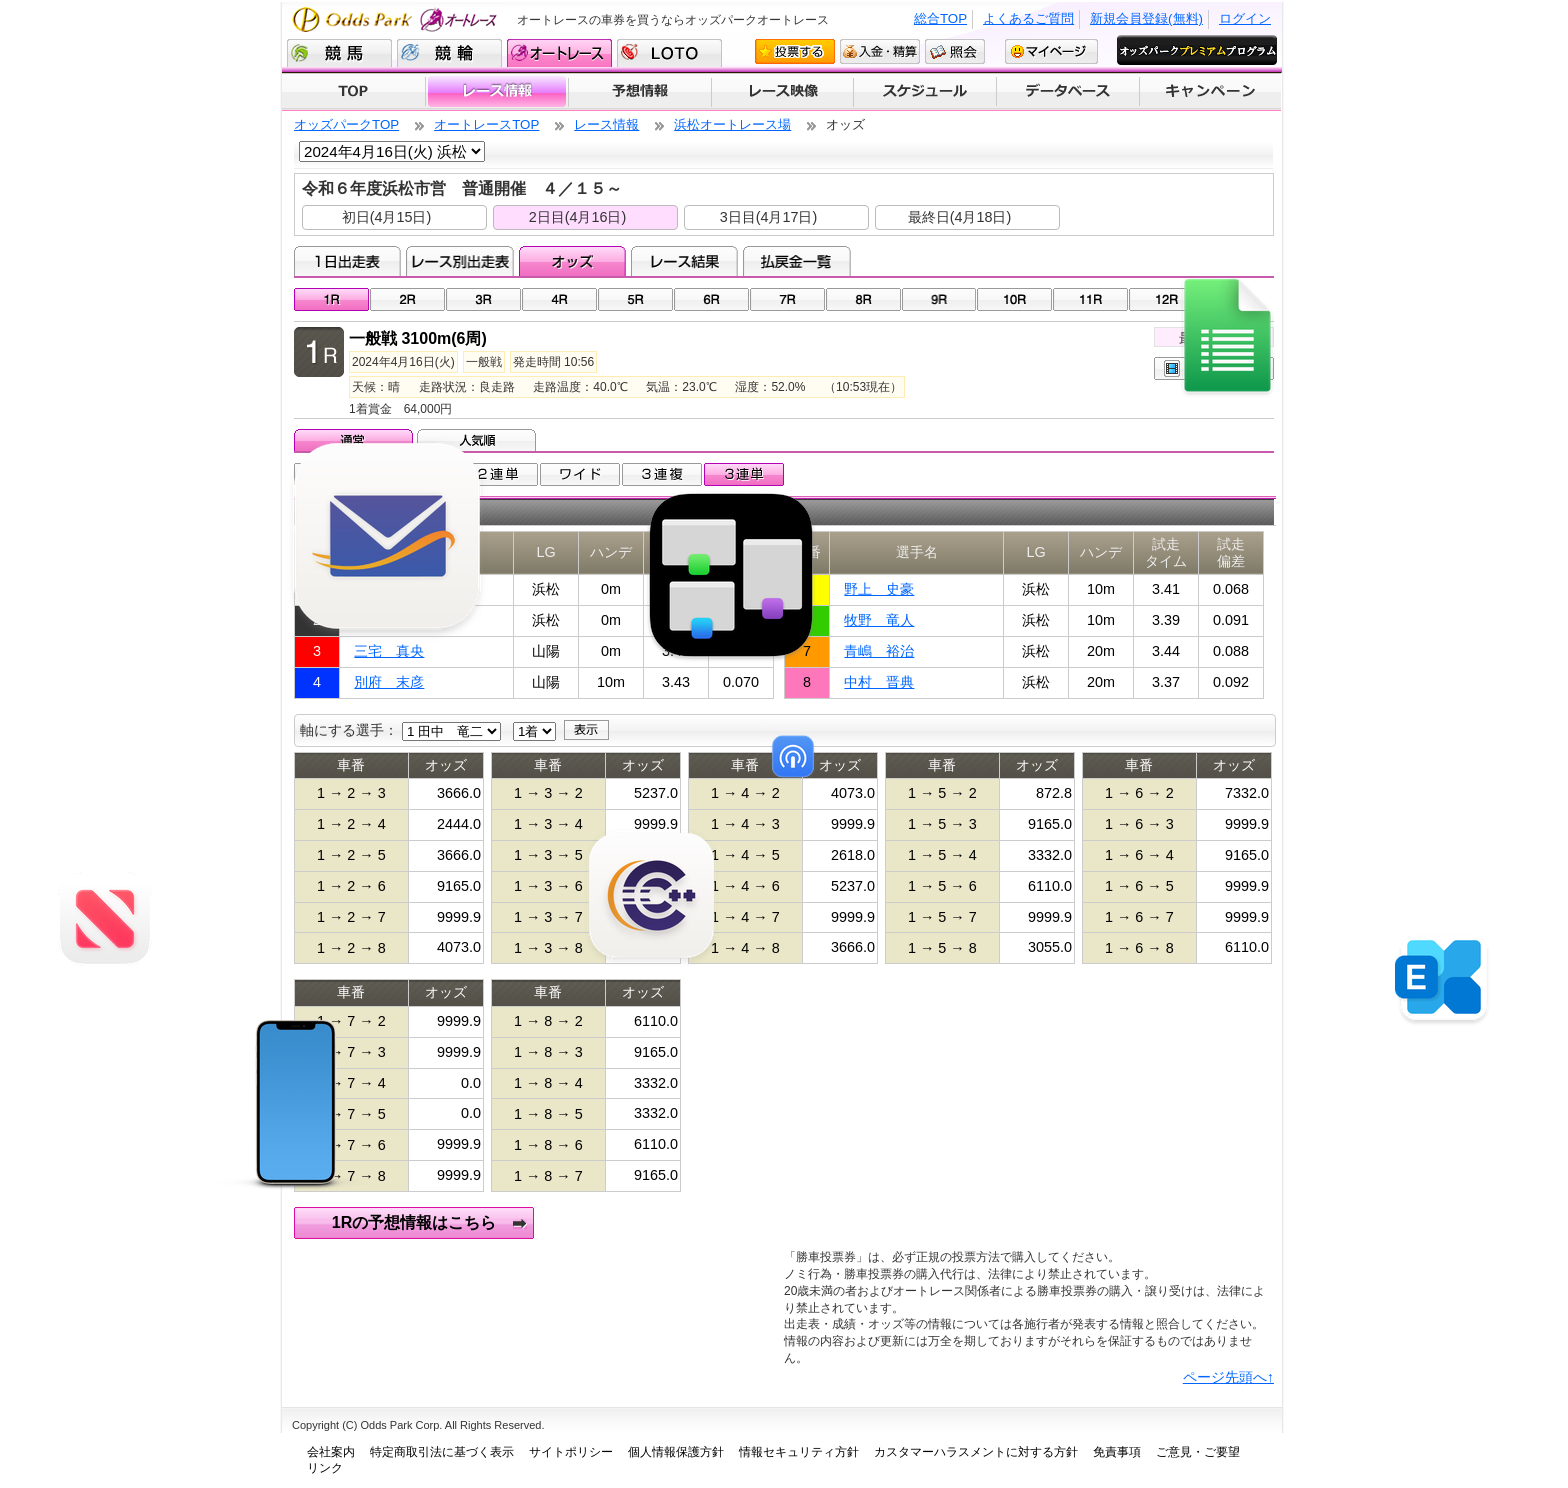  Describe the element at coordinates (651, 895) in the screenshot. I see `launch eclipse cdt development environment` at that location.